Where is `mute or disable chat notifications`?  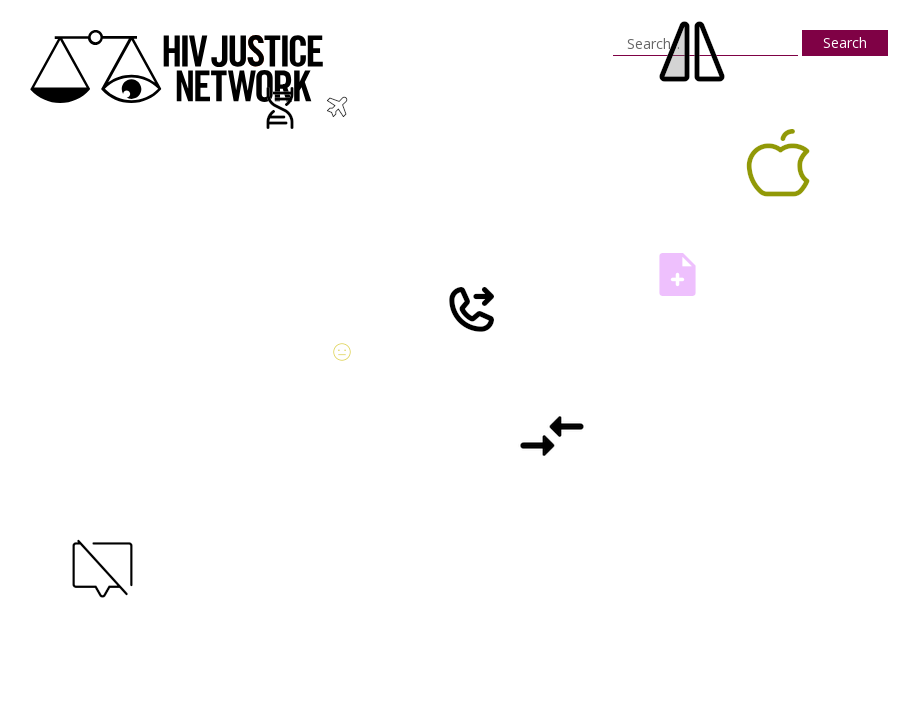 mute or disable chat notifications is located at coordinates (102, 567).